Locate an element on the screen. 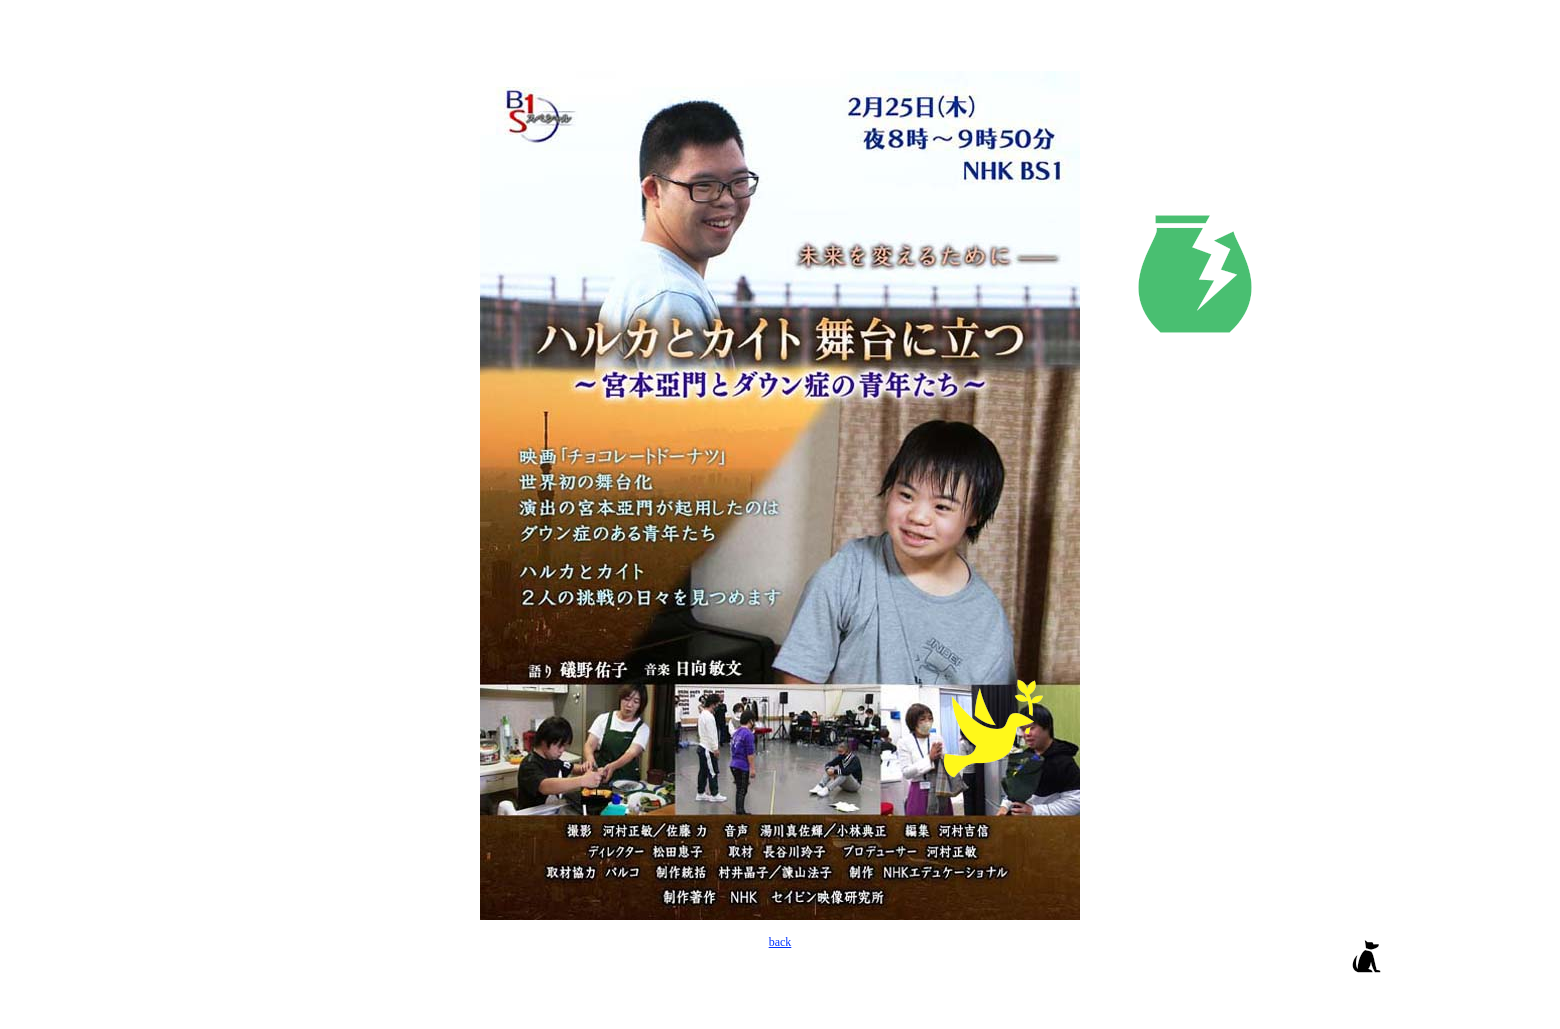  indicates a broken or damaged item is located at coordinates (1195, 274).